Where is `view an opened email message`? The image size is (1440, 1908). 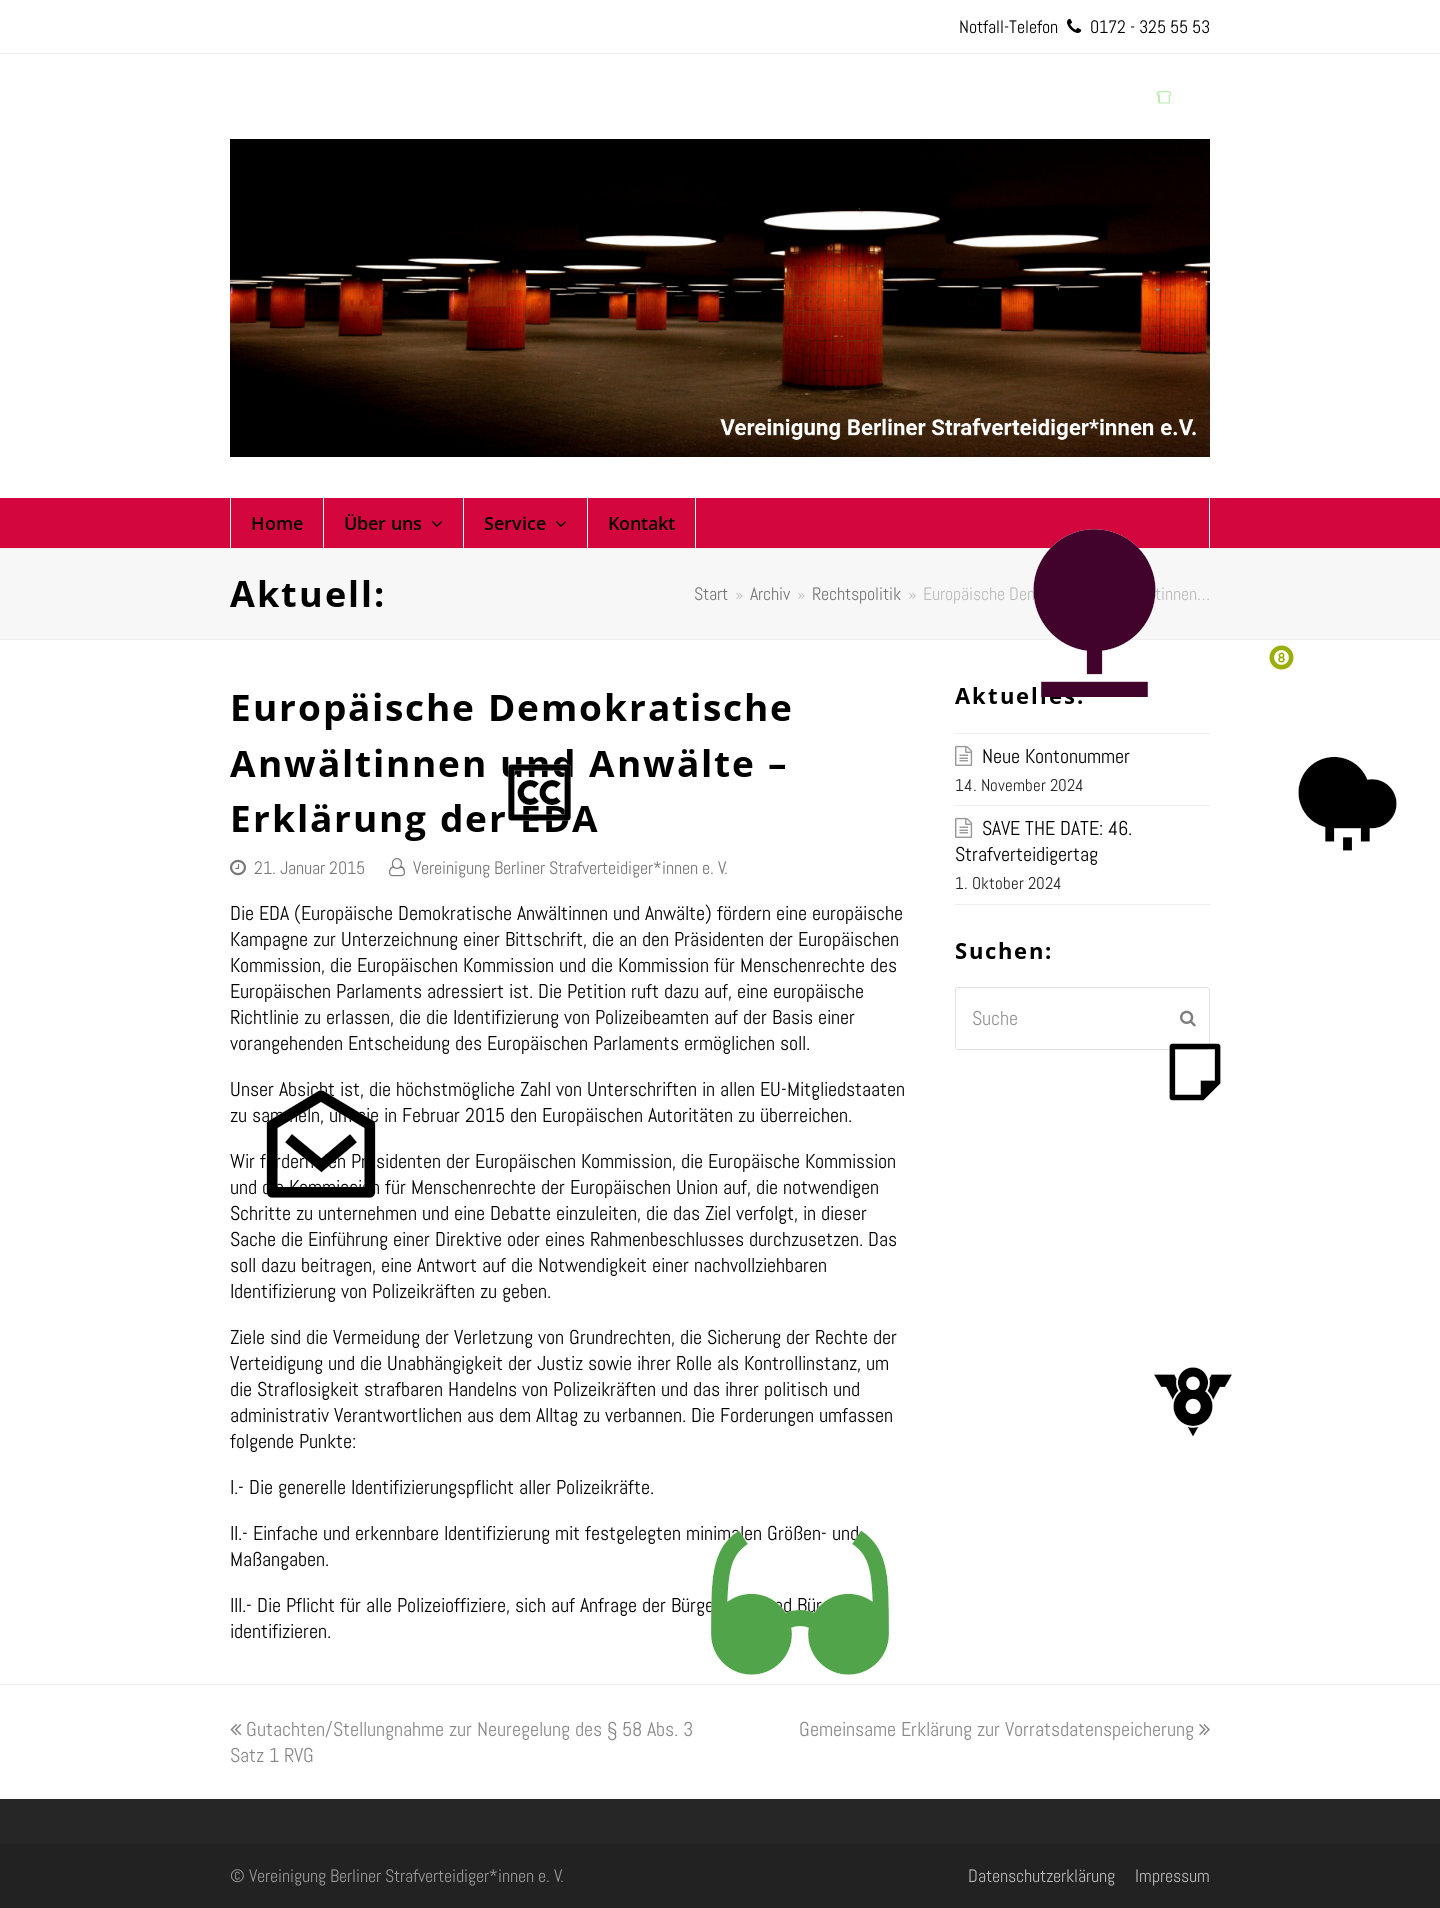
view an opened email message is located at coordinates (321, 1149).